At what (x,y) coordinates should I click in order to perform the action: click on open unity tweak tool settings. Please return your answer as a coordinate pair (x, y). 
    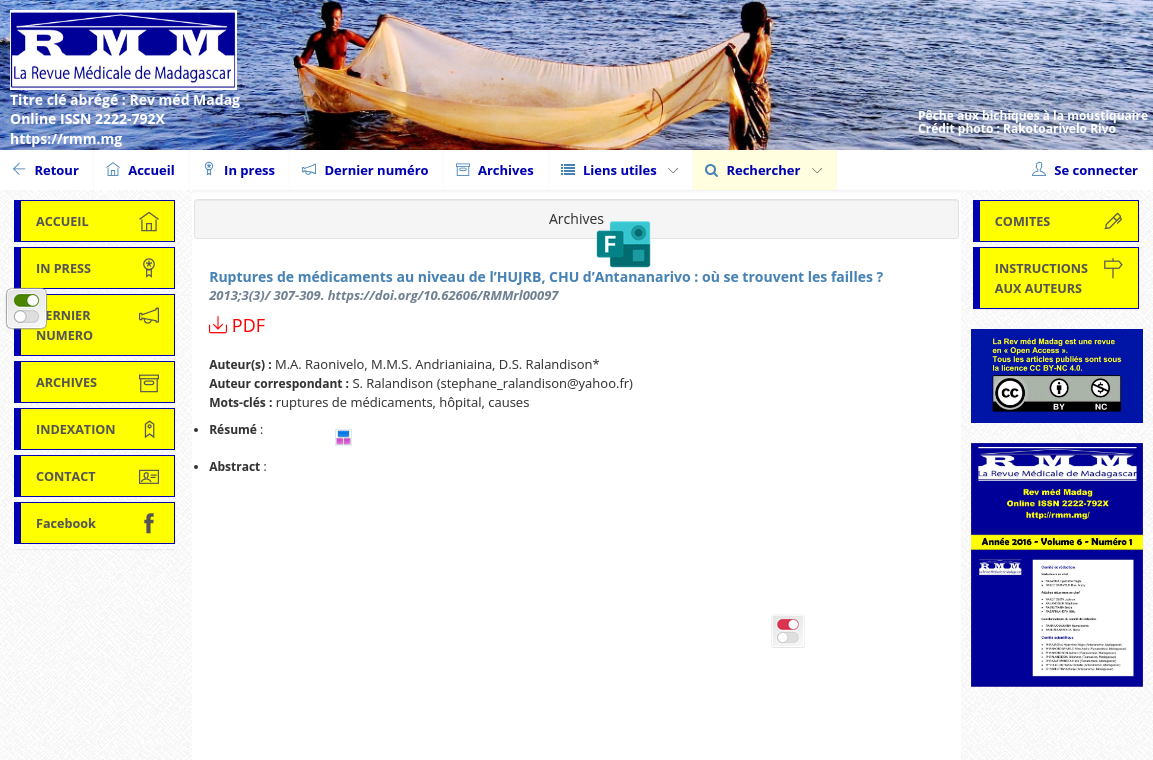
    Looking at the image, I should click on (788, 631).